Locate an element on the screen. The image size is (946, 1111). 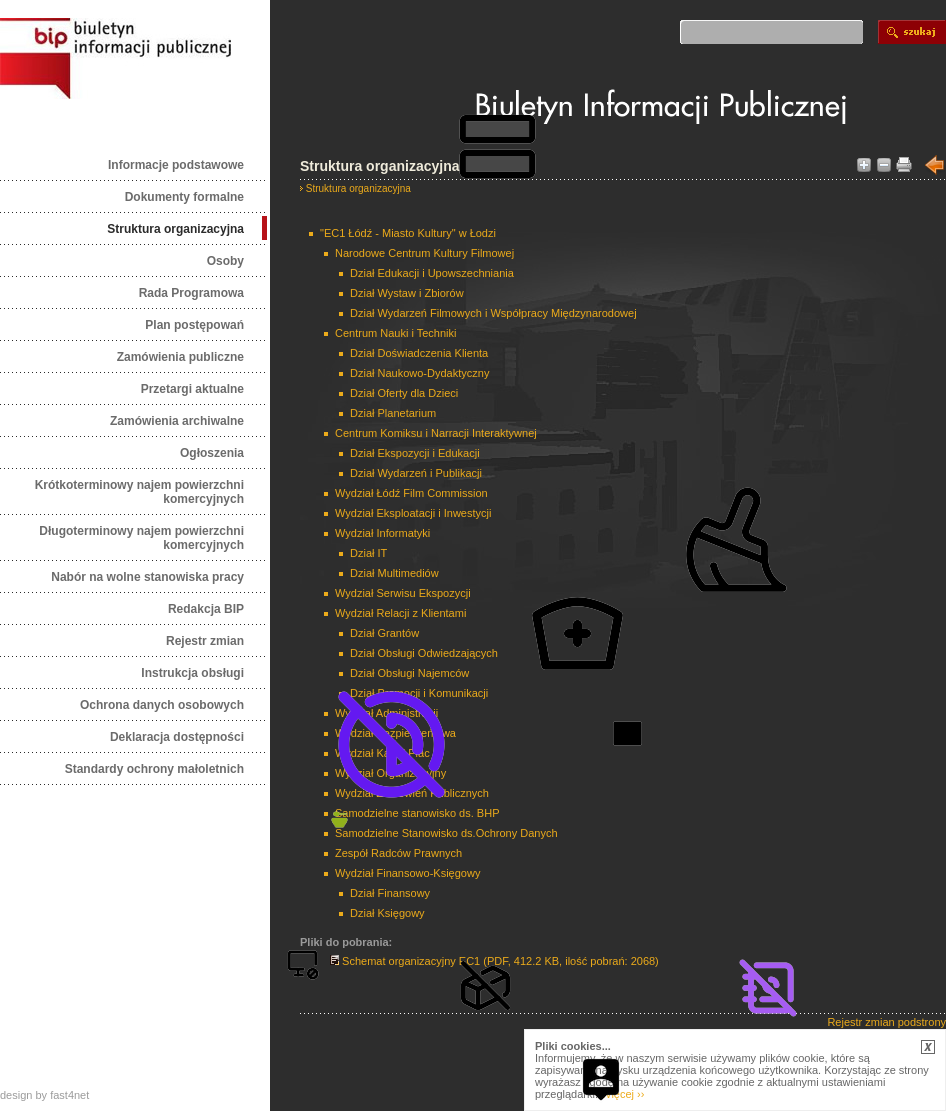
clear or clean up items is located at coordinates (734, 543).